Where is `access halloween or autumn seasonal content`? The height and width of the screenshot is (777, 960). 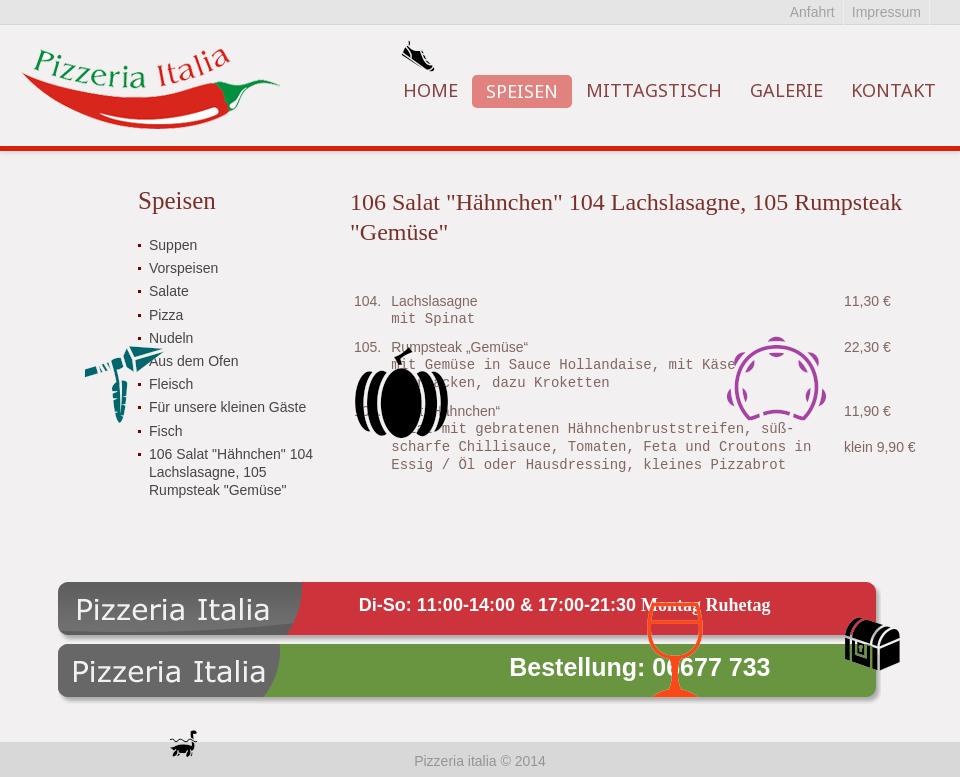
access halloween or autumn seasonal content is located at coordinates (401, 392).